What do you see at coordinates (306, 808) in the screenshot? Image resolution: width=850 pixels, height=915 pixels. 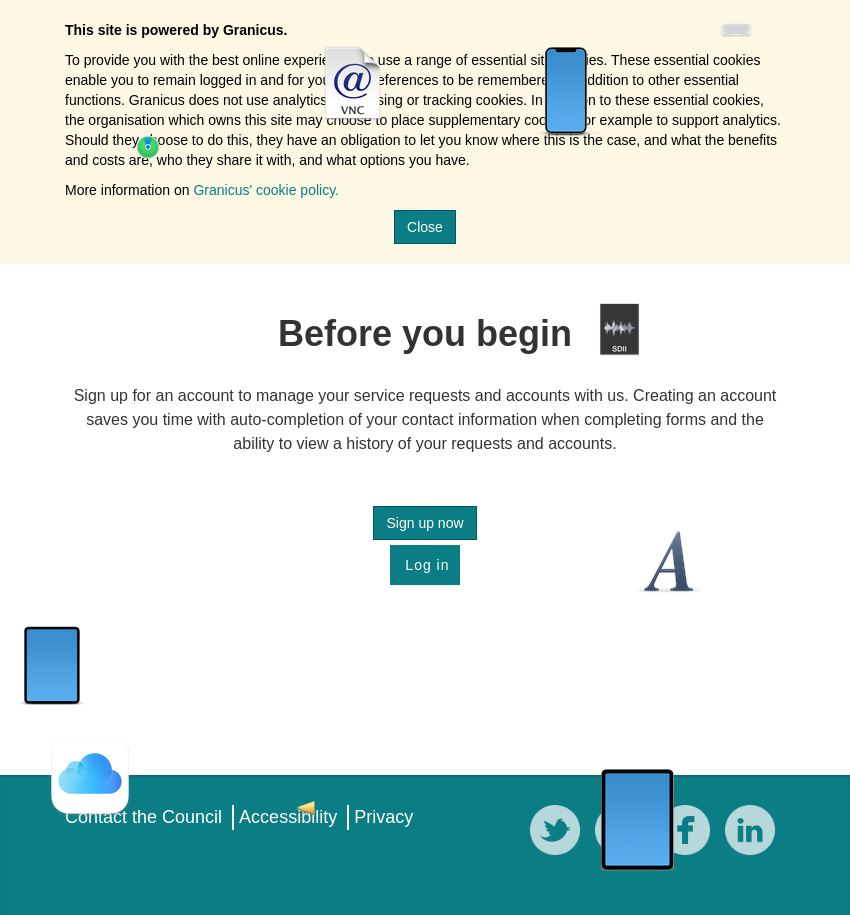 I see `access automator actions or workflows` at bounding box center [306, 808].